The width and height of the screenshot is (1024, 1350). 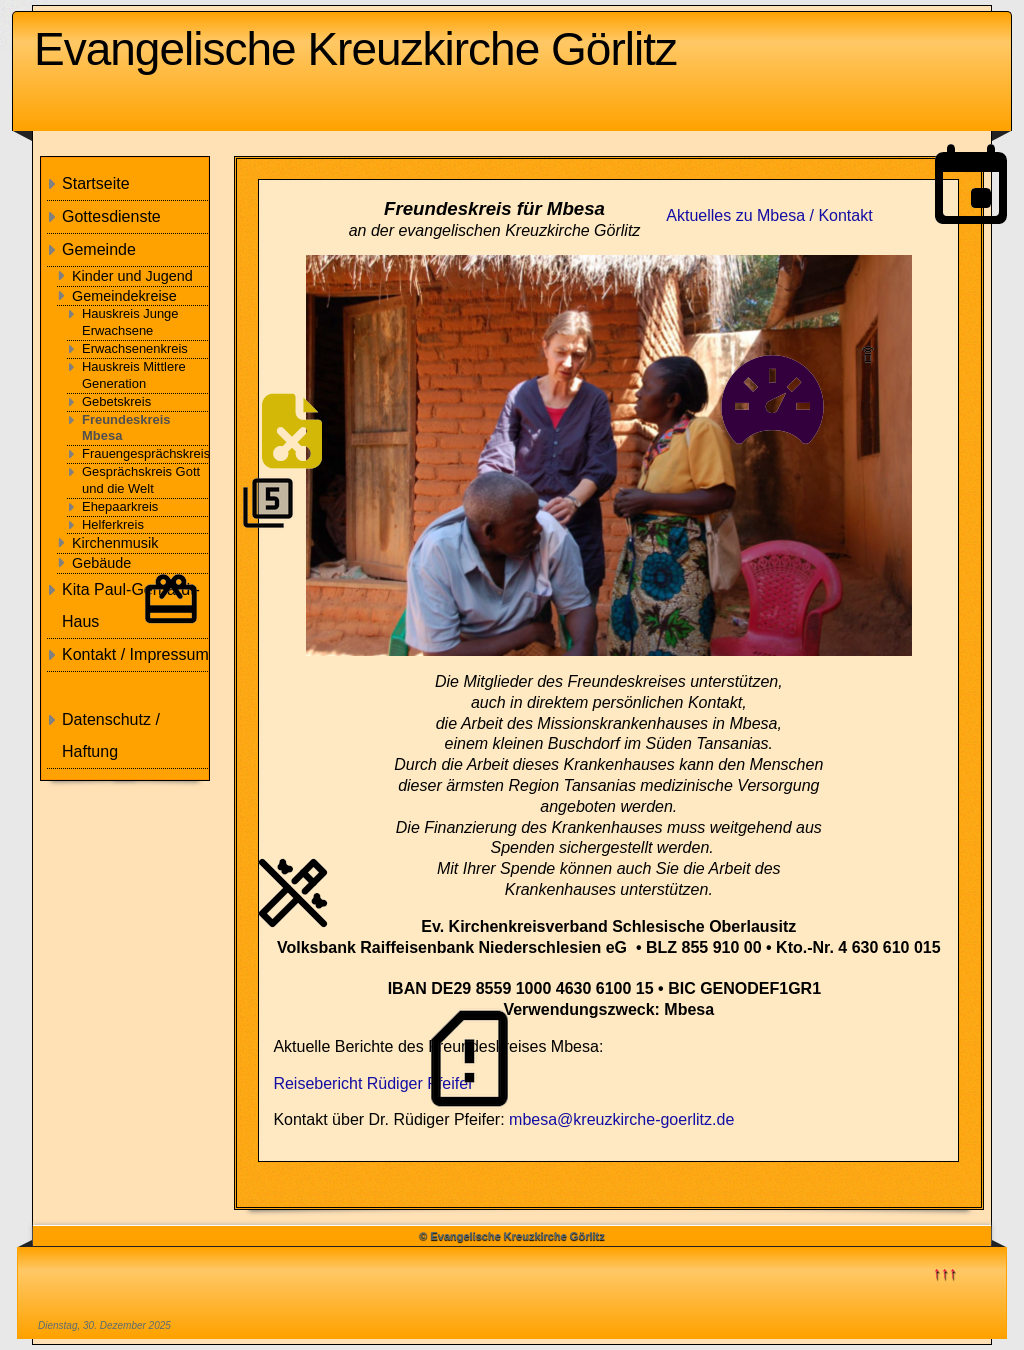 I want to click on view performance metrics or speed, so click(x=772, y=399).